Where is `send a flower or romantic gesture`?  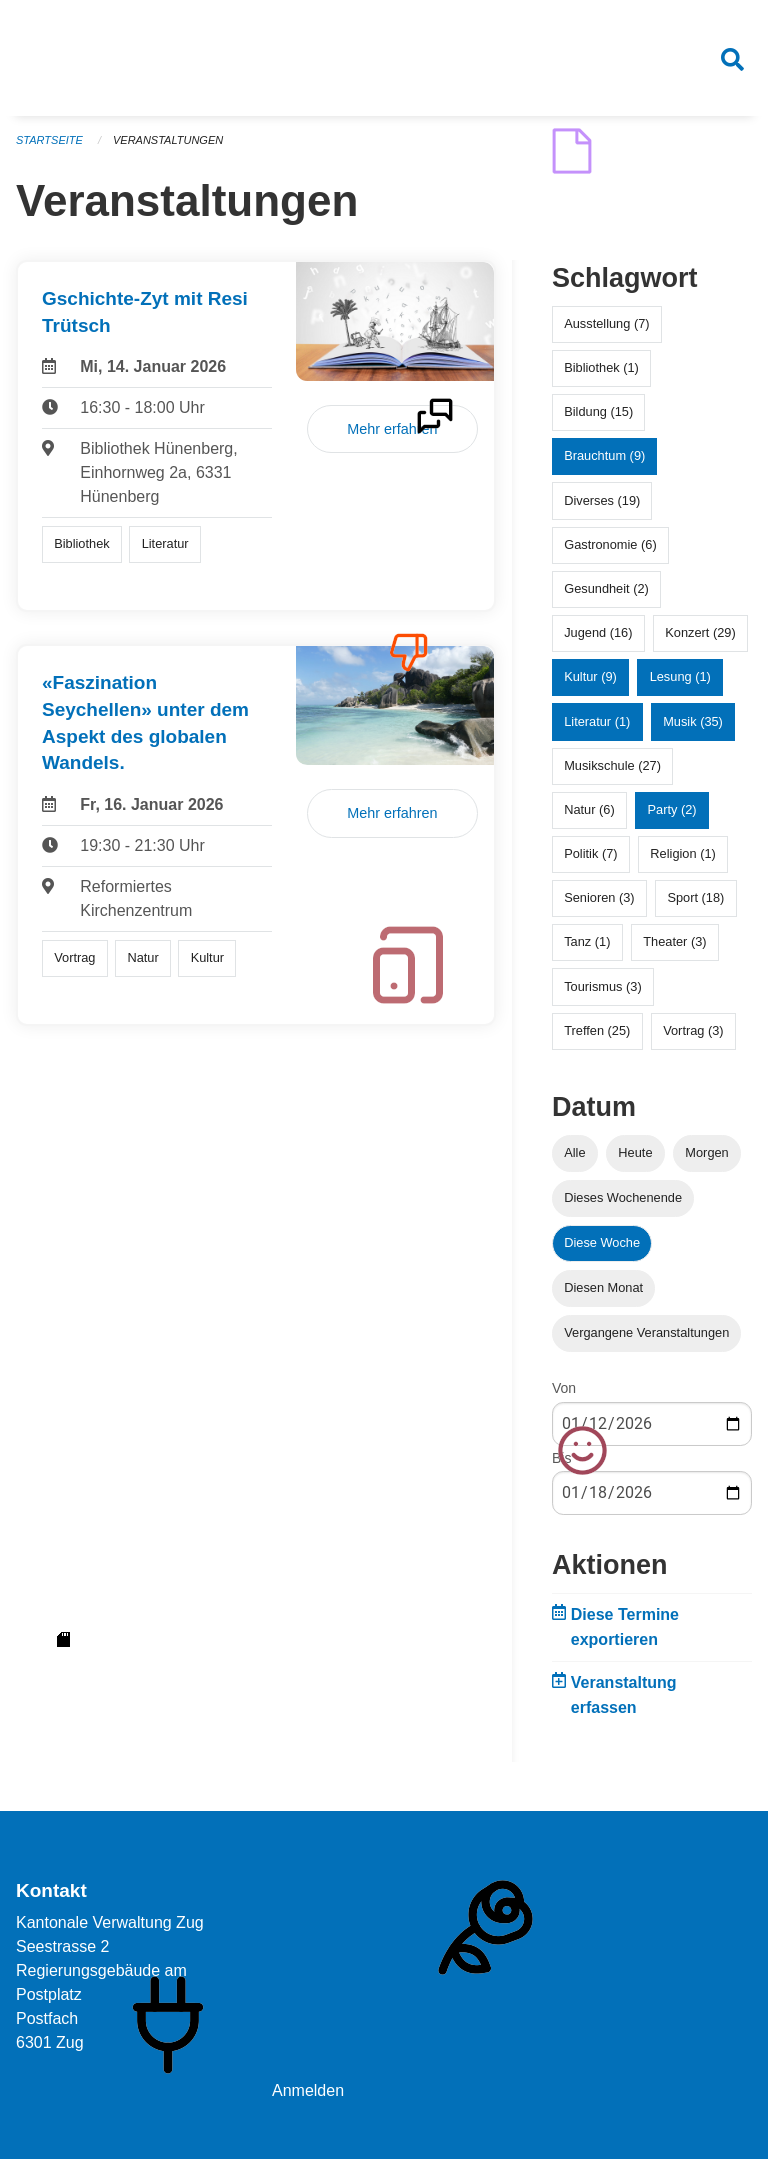 send a flower or romantic gesture is located at coordinates (485, 1927).